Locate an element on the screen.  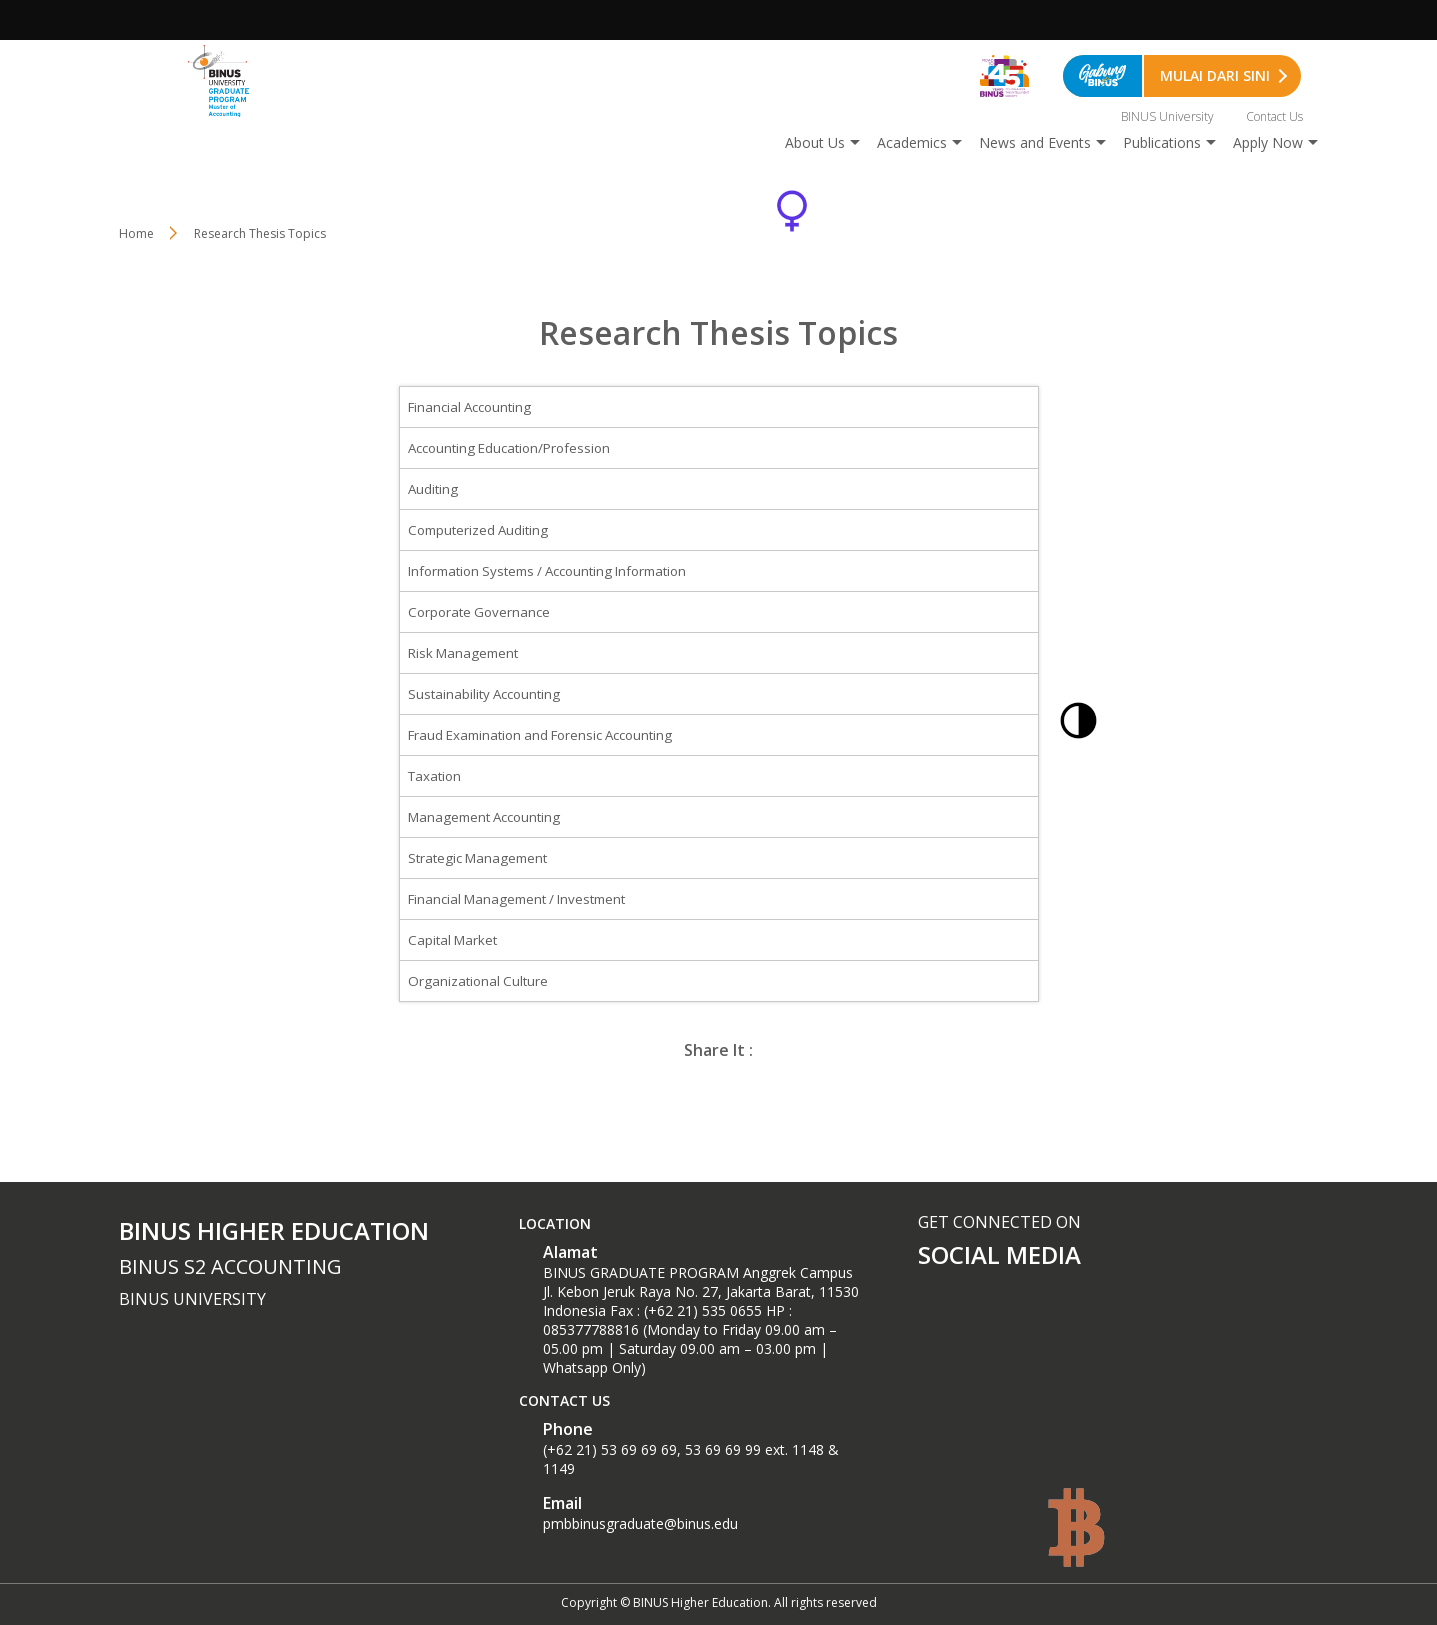
adjust display contrast settings is located at coordinates (1078, 720).